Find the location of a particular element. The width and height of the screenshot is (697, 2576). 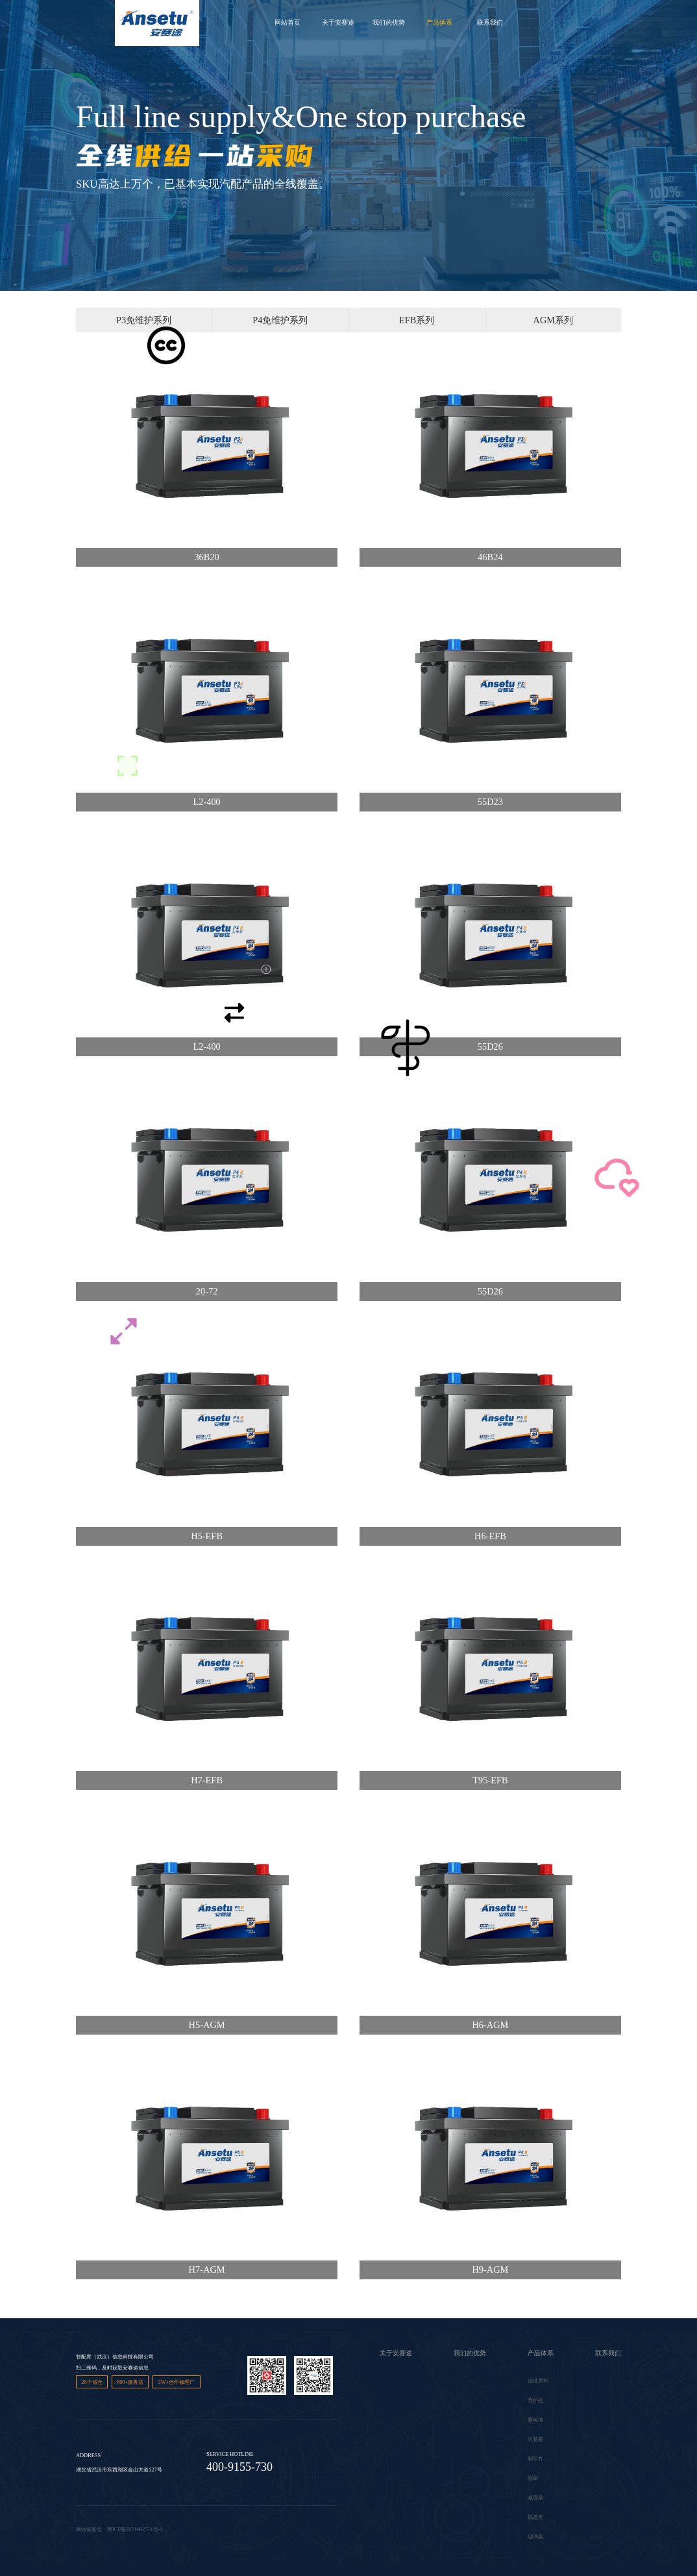

indicates content is licensed under creative commons is located at coordinates (166, 345).